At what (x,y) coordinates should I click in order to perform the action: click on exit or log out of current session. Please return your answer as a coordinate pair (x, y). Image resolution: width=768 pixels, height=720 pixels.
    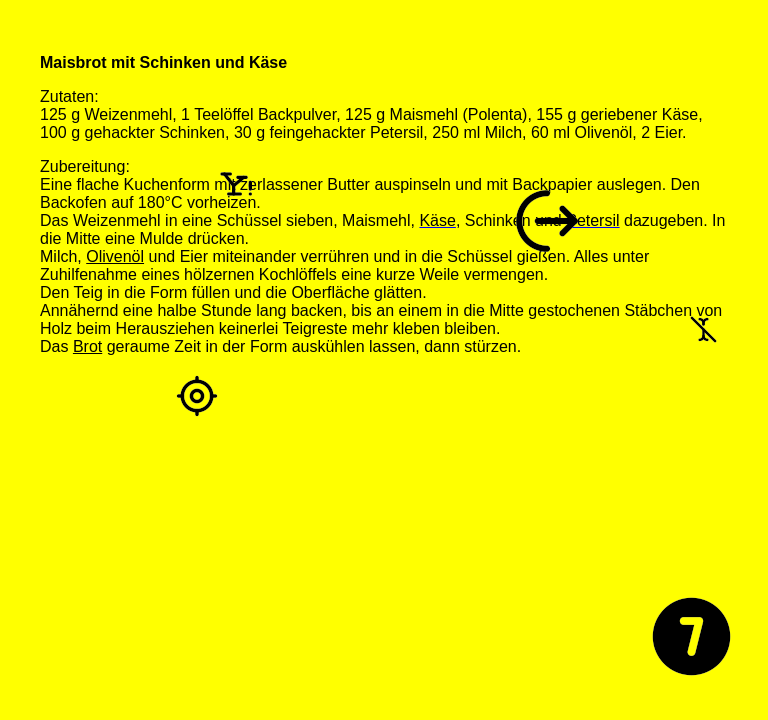
    Looking at the image, I should click on (547, 221).